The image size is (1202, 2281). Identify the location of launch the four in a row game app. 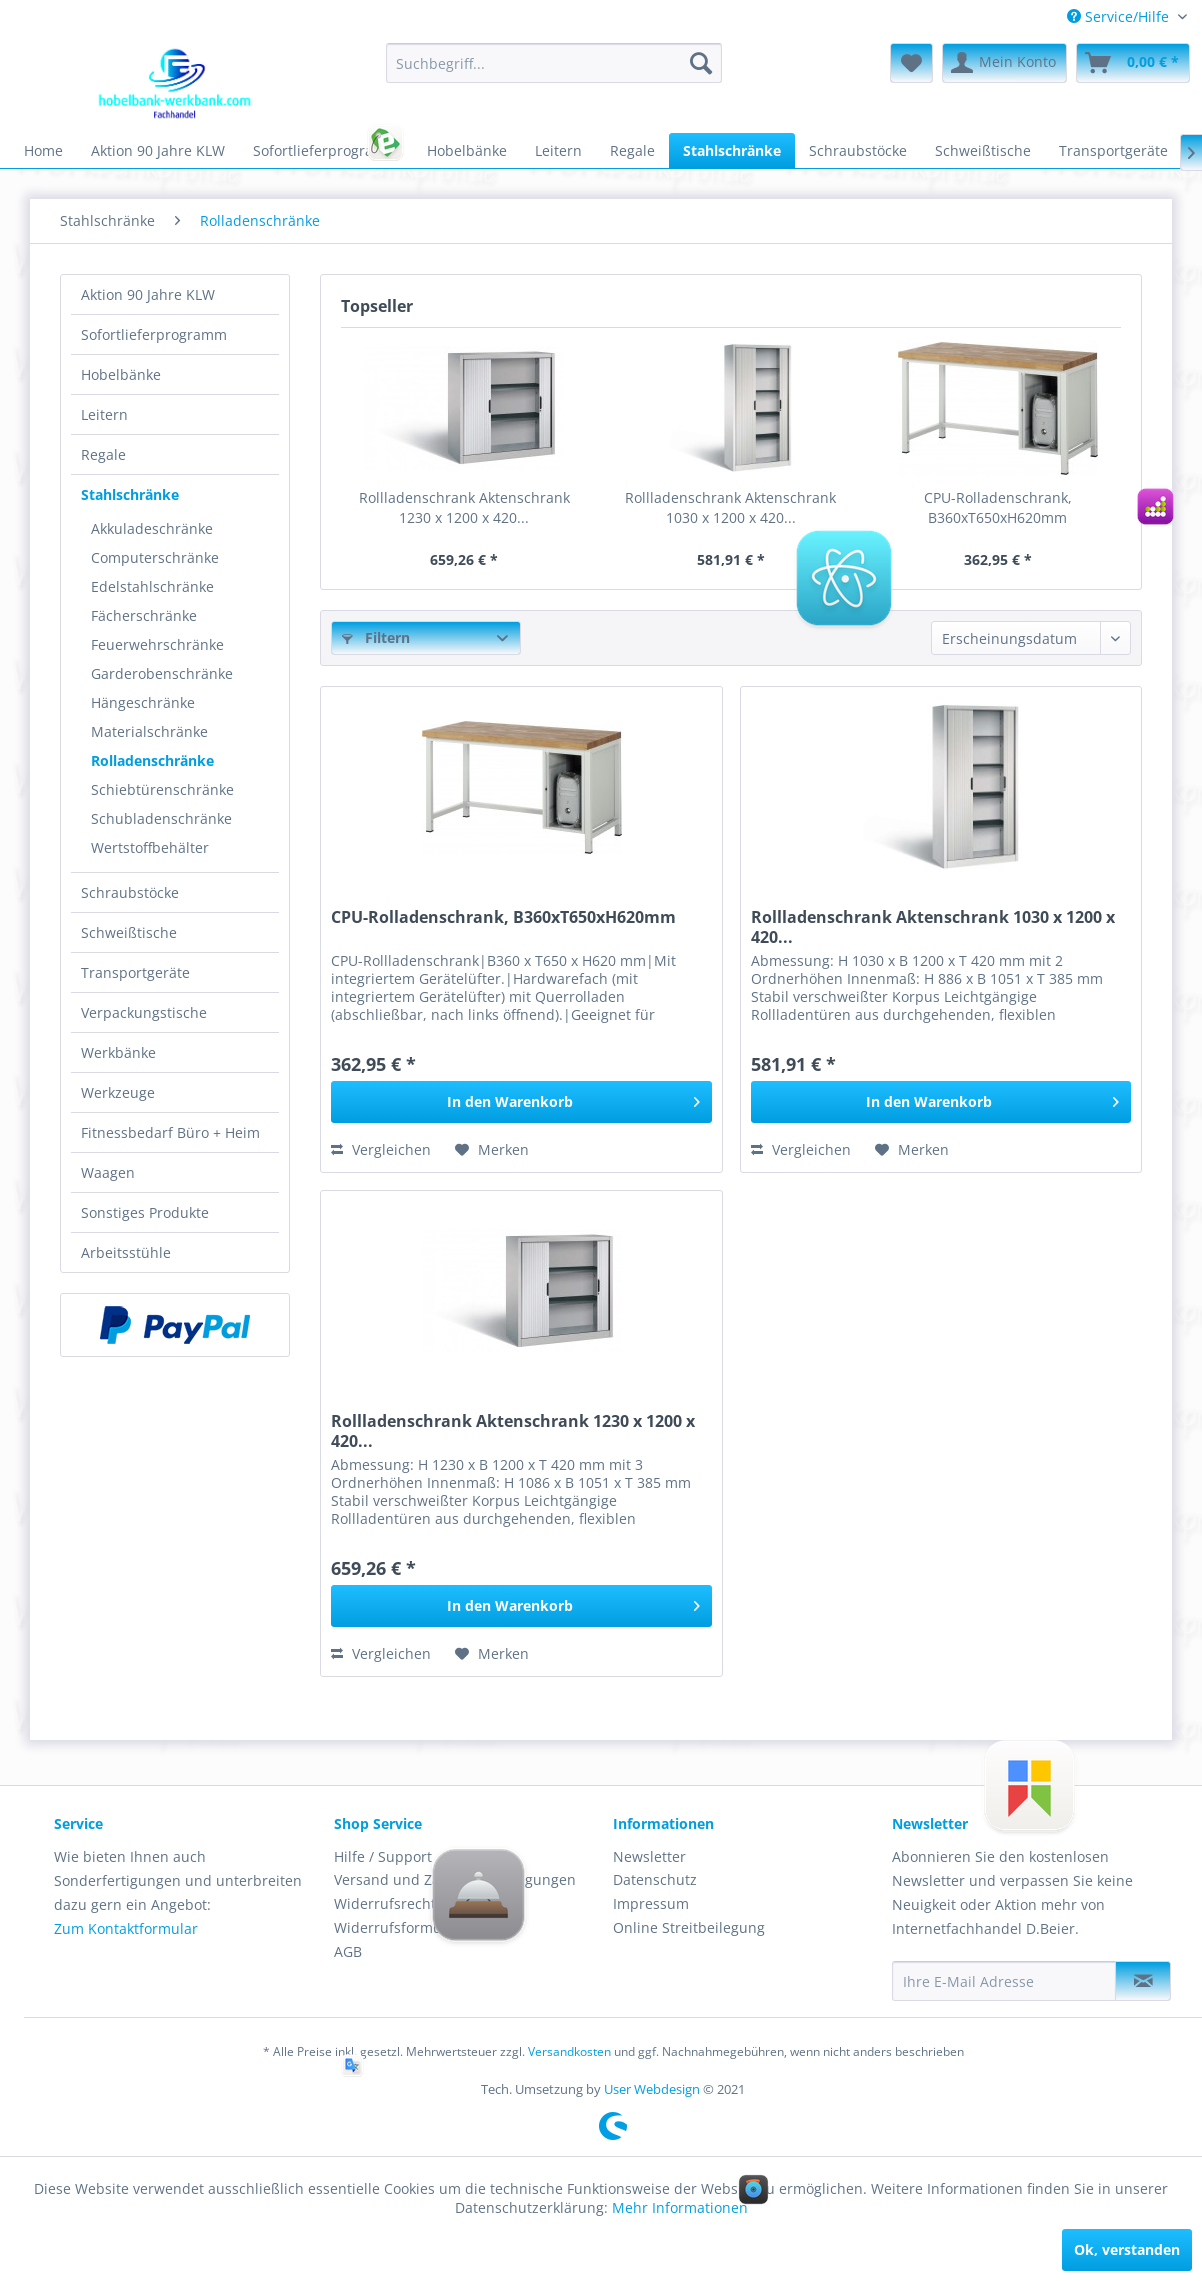
(1155, 506).